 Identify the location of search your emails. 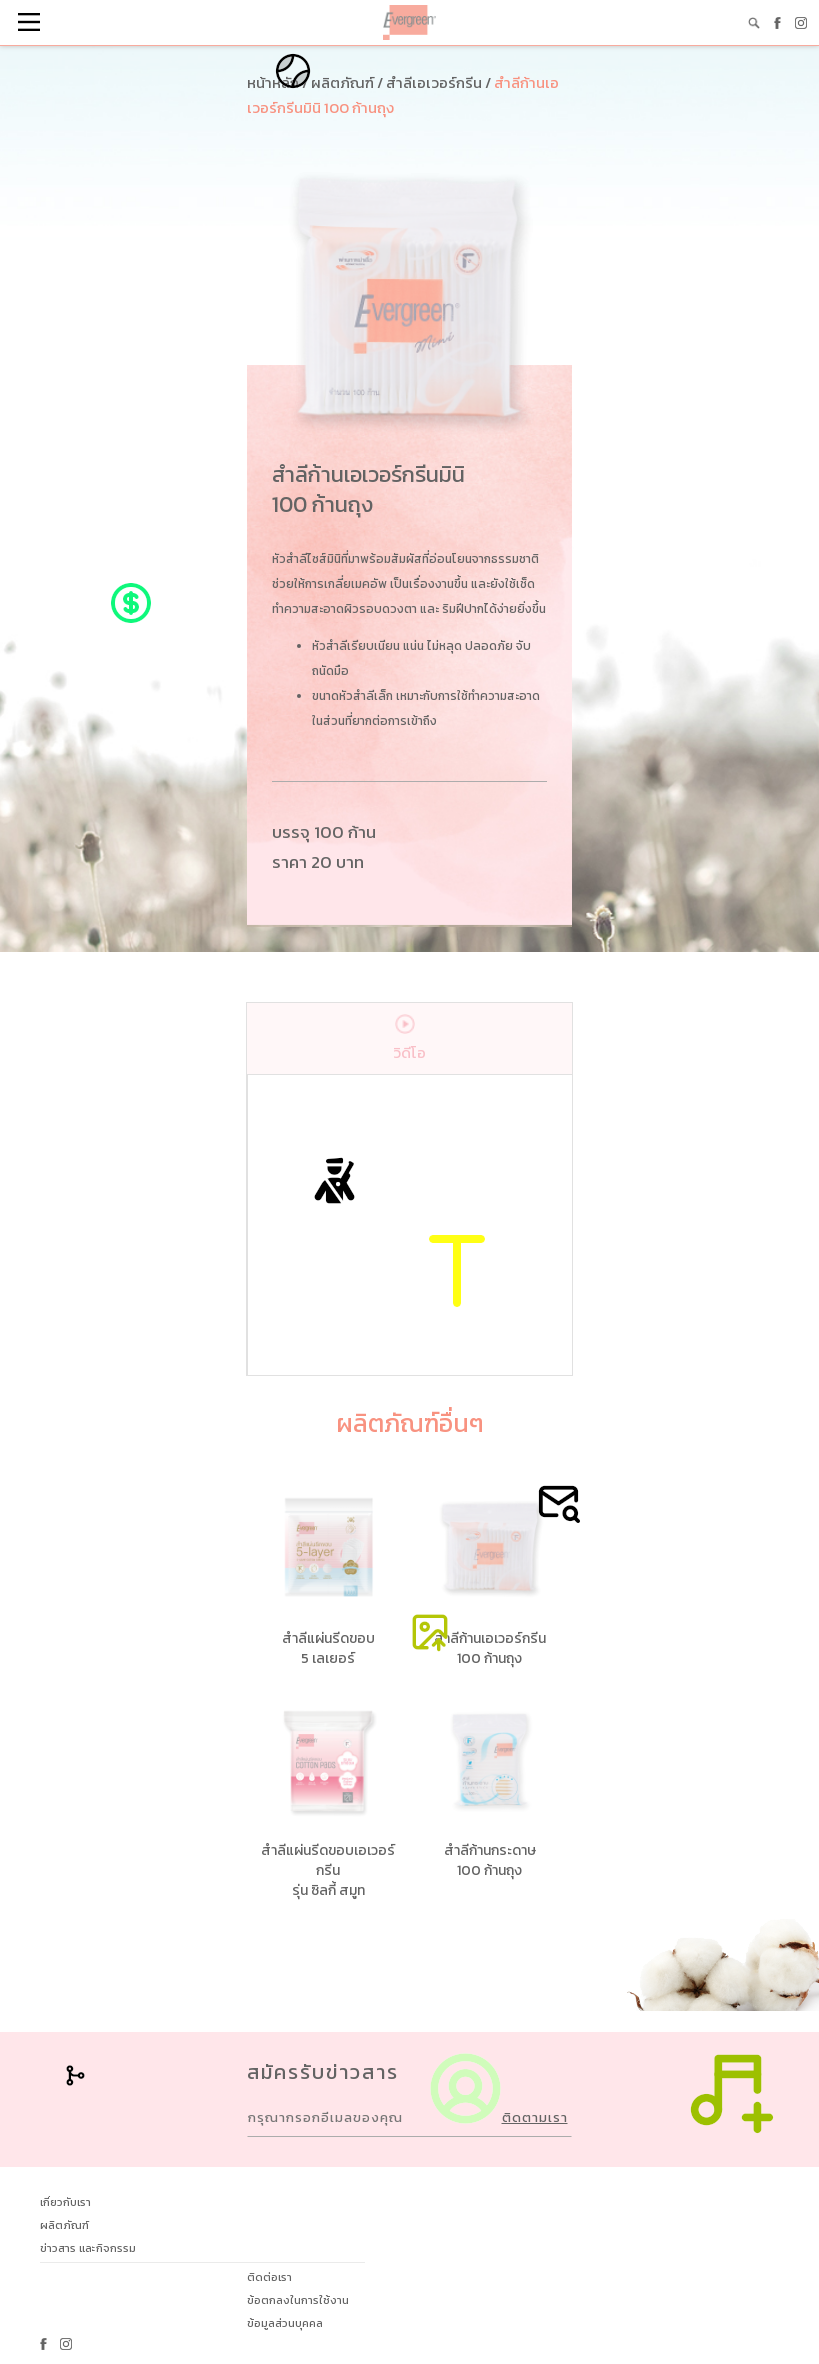
(558, 1501).